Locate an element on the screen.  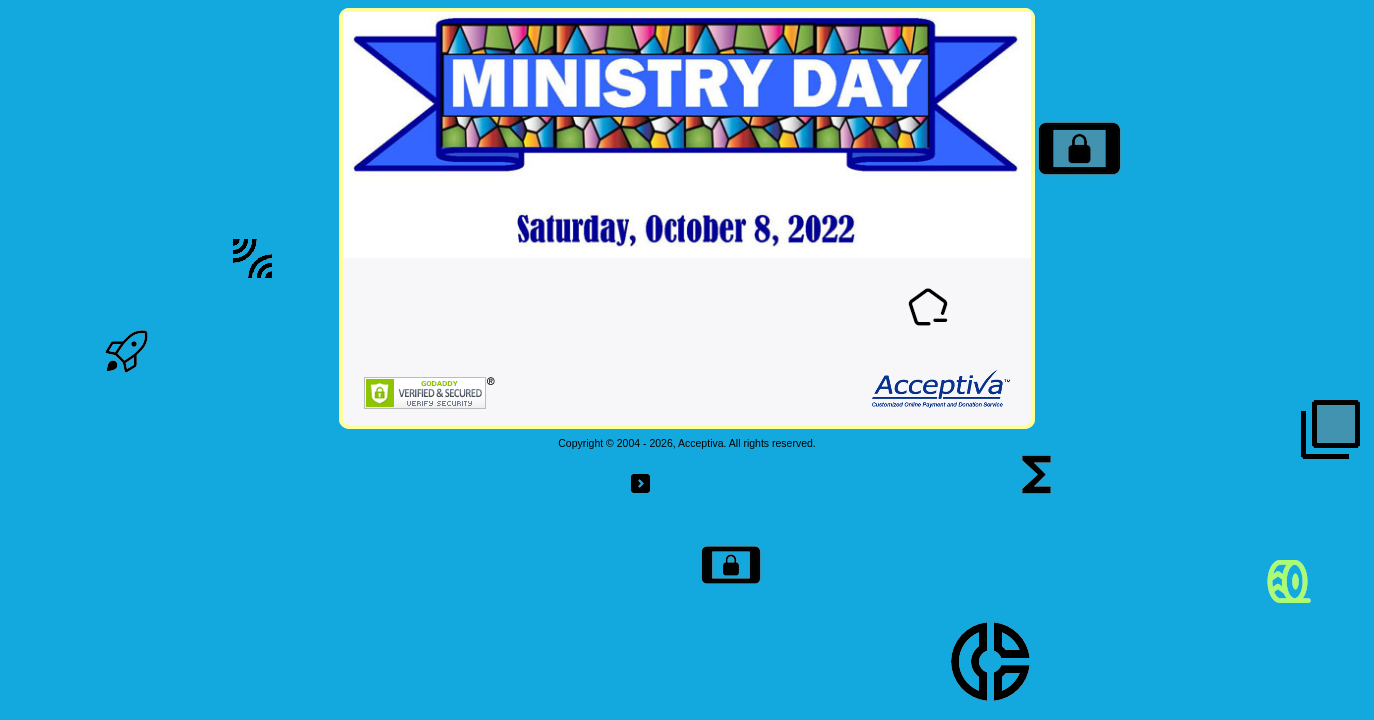
insert a mathematical function or formula is located at coordinates (1036, 474).